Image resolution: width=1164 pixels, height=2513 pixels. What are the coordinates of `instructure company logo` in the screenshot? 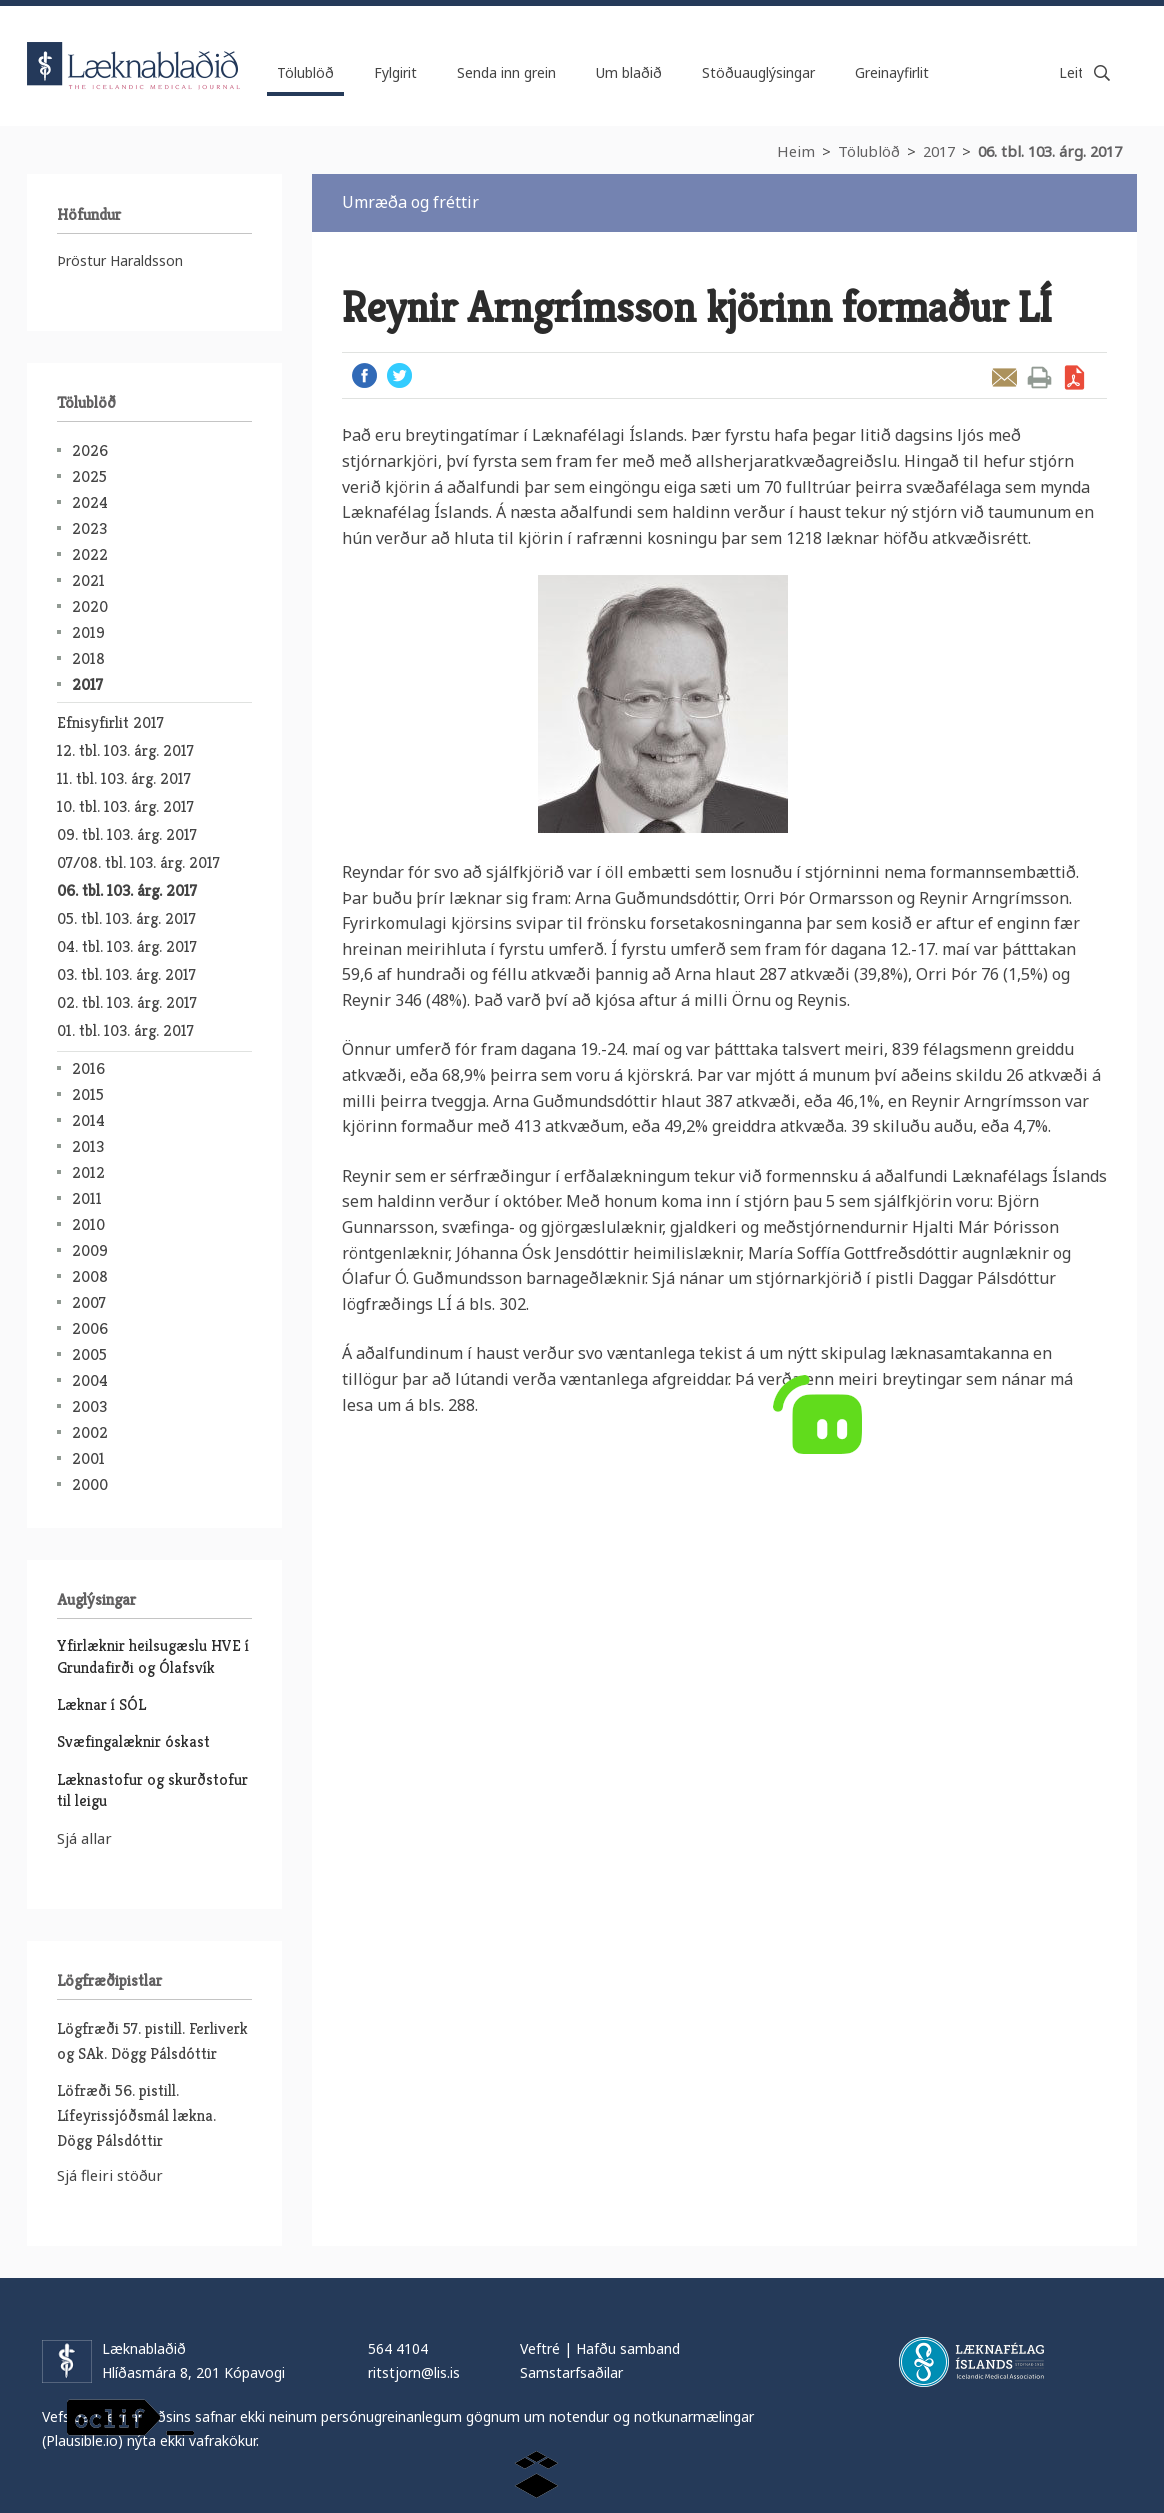 It's located at (536, 2474).